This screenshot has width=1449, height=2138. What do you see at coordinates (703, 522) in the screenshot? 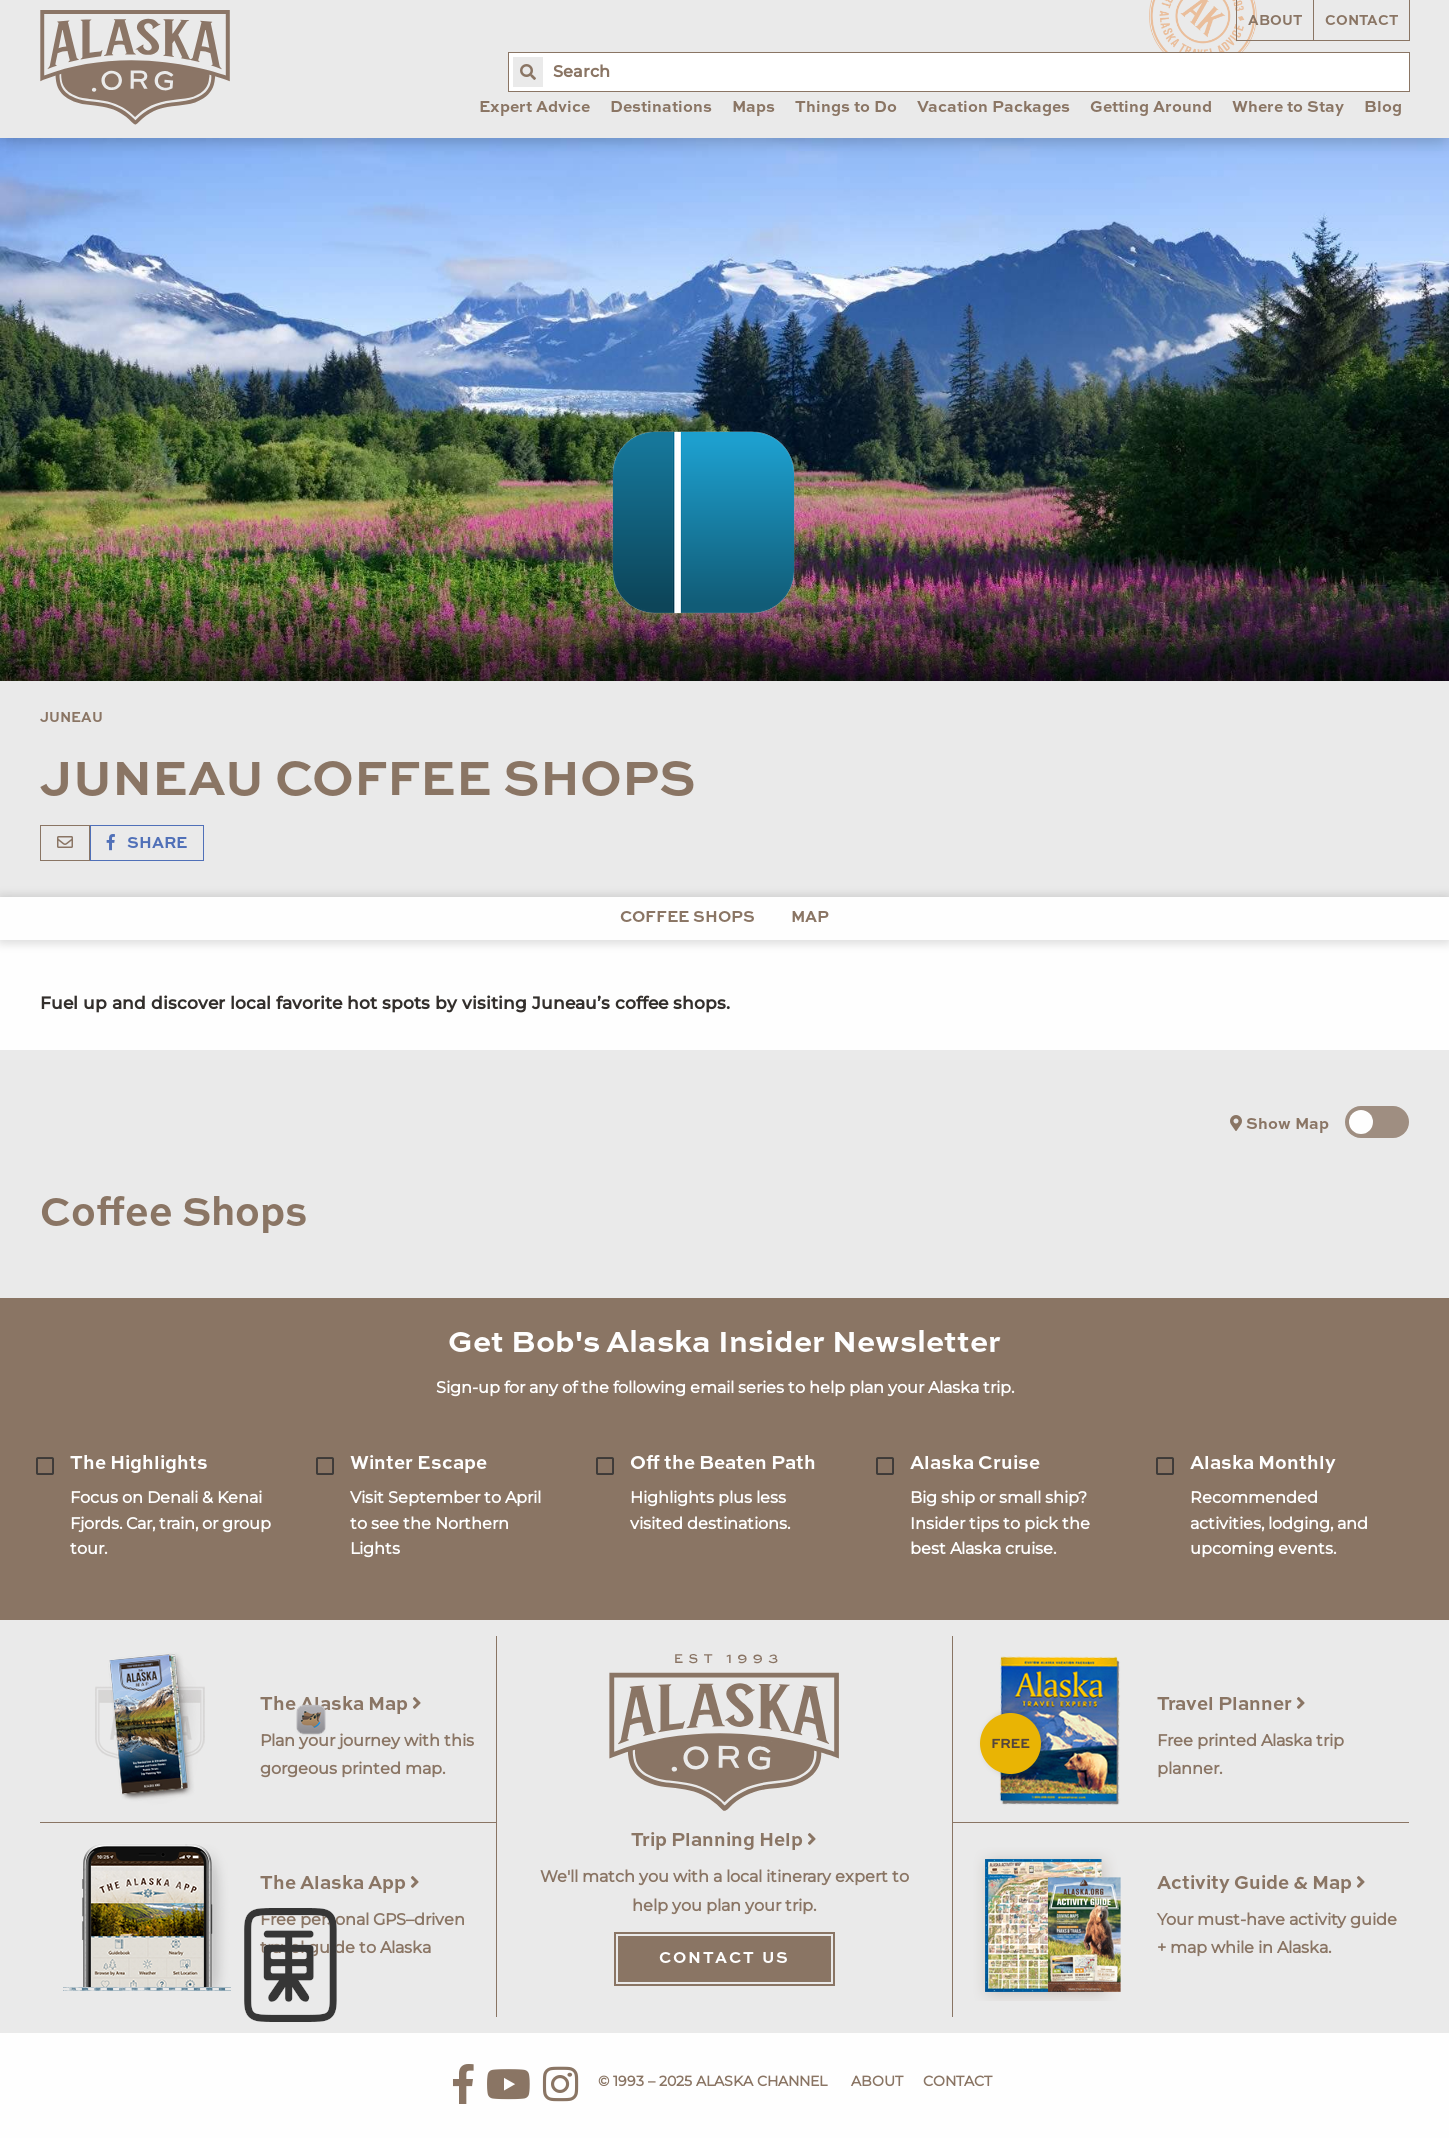
I see `open shotcut video editor` at bounding box center [703, 522].